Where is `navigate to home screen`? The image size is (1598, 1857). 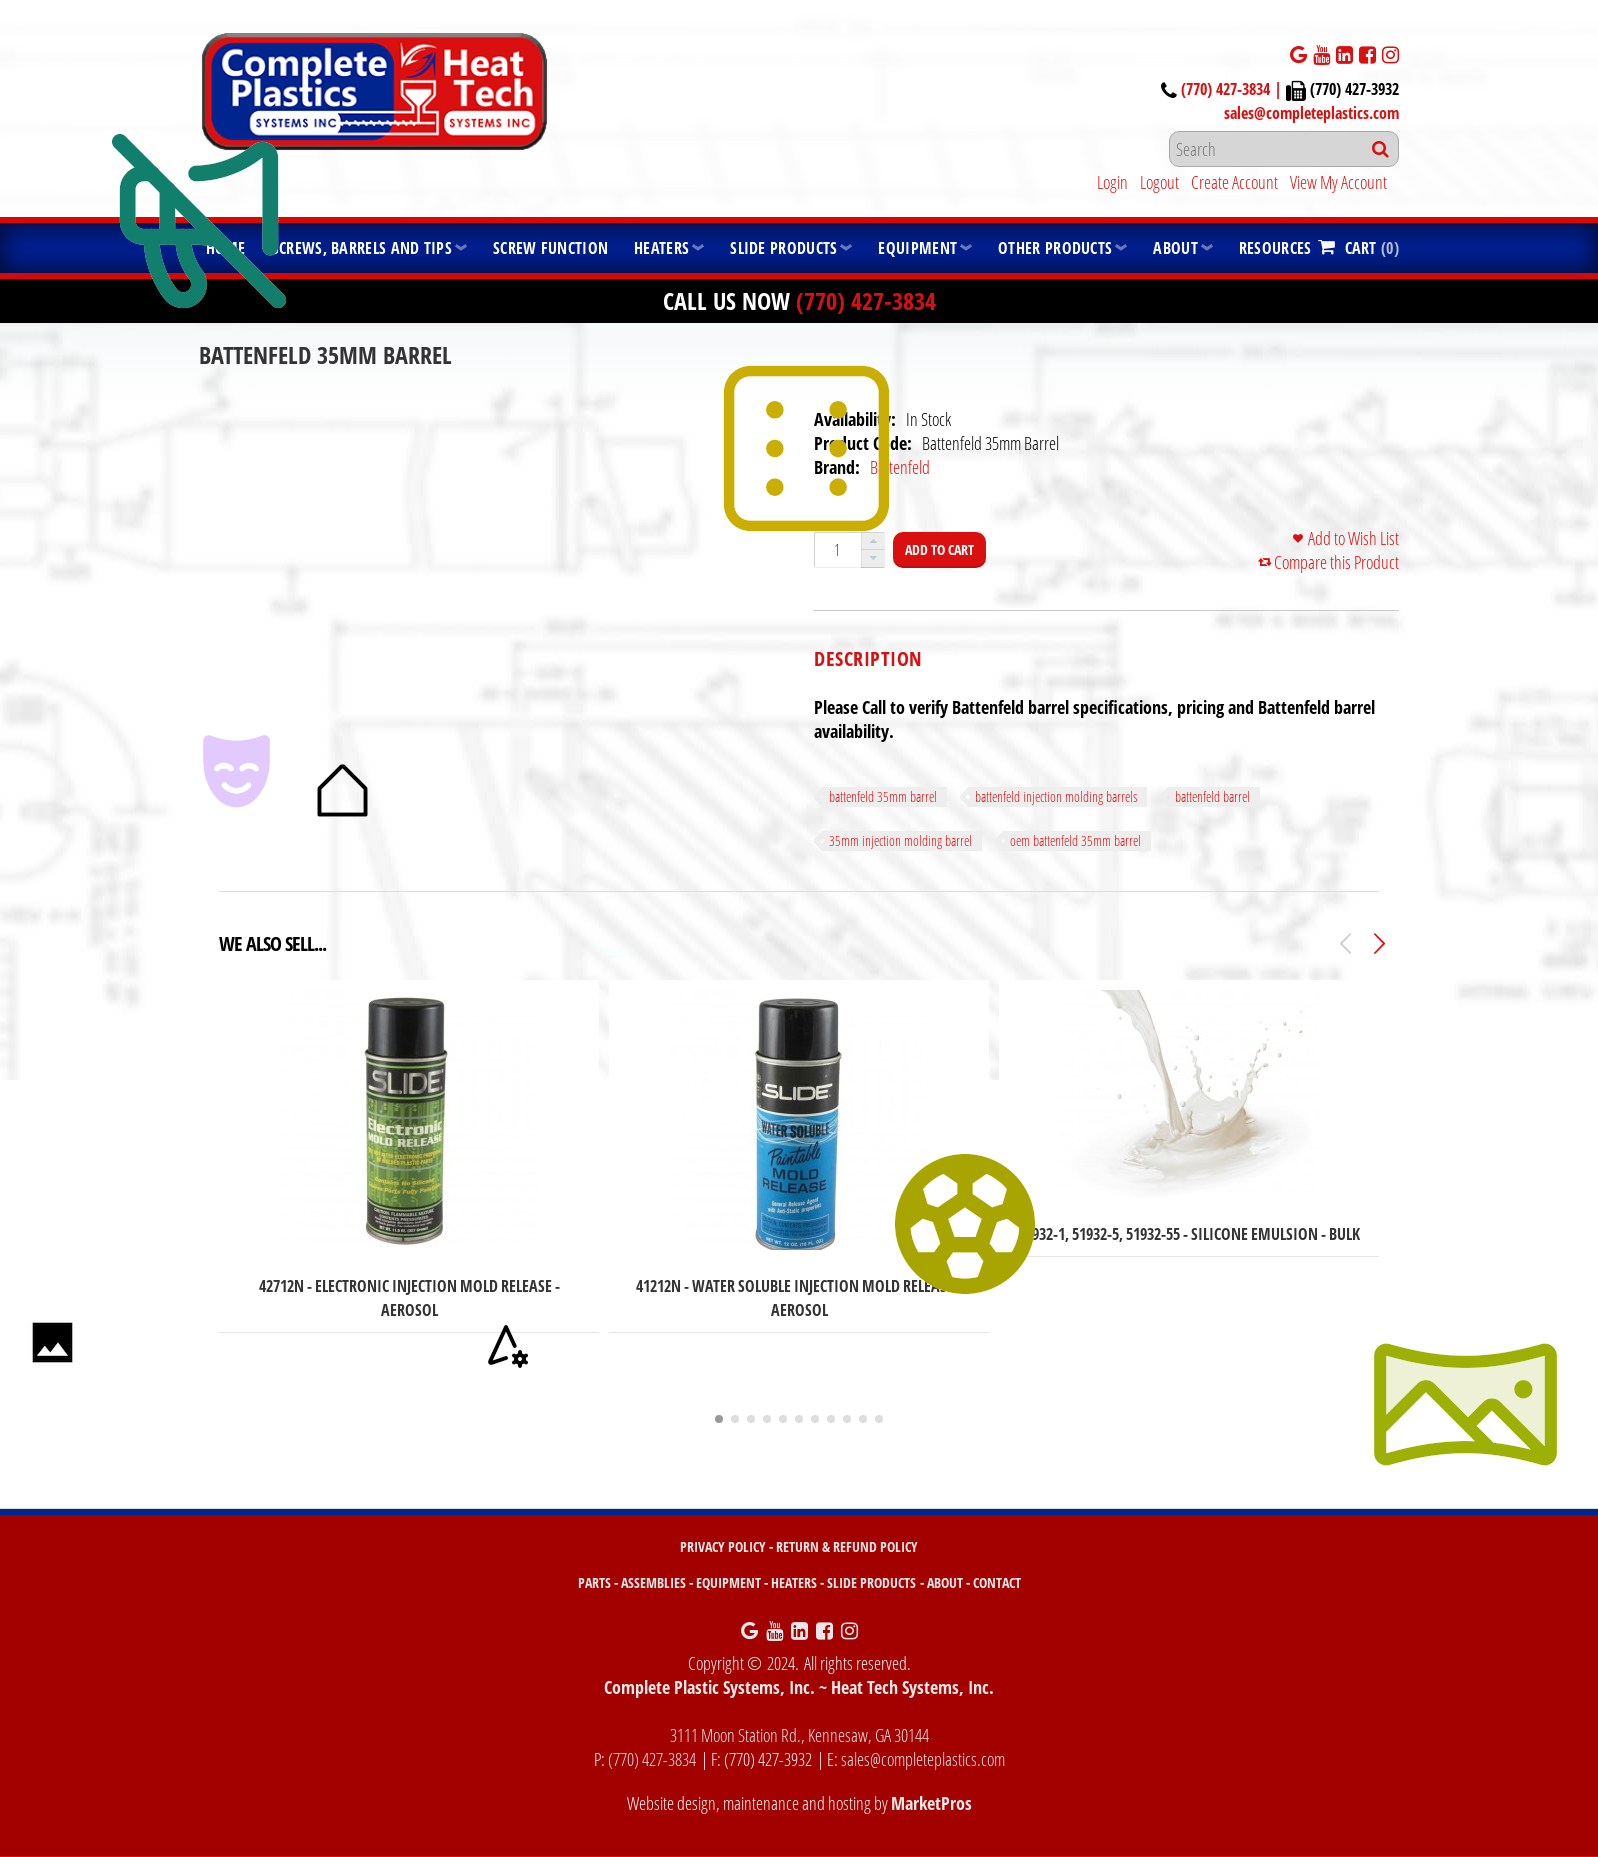 navigate to home screen is located at coordinates (342, 791).